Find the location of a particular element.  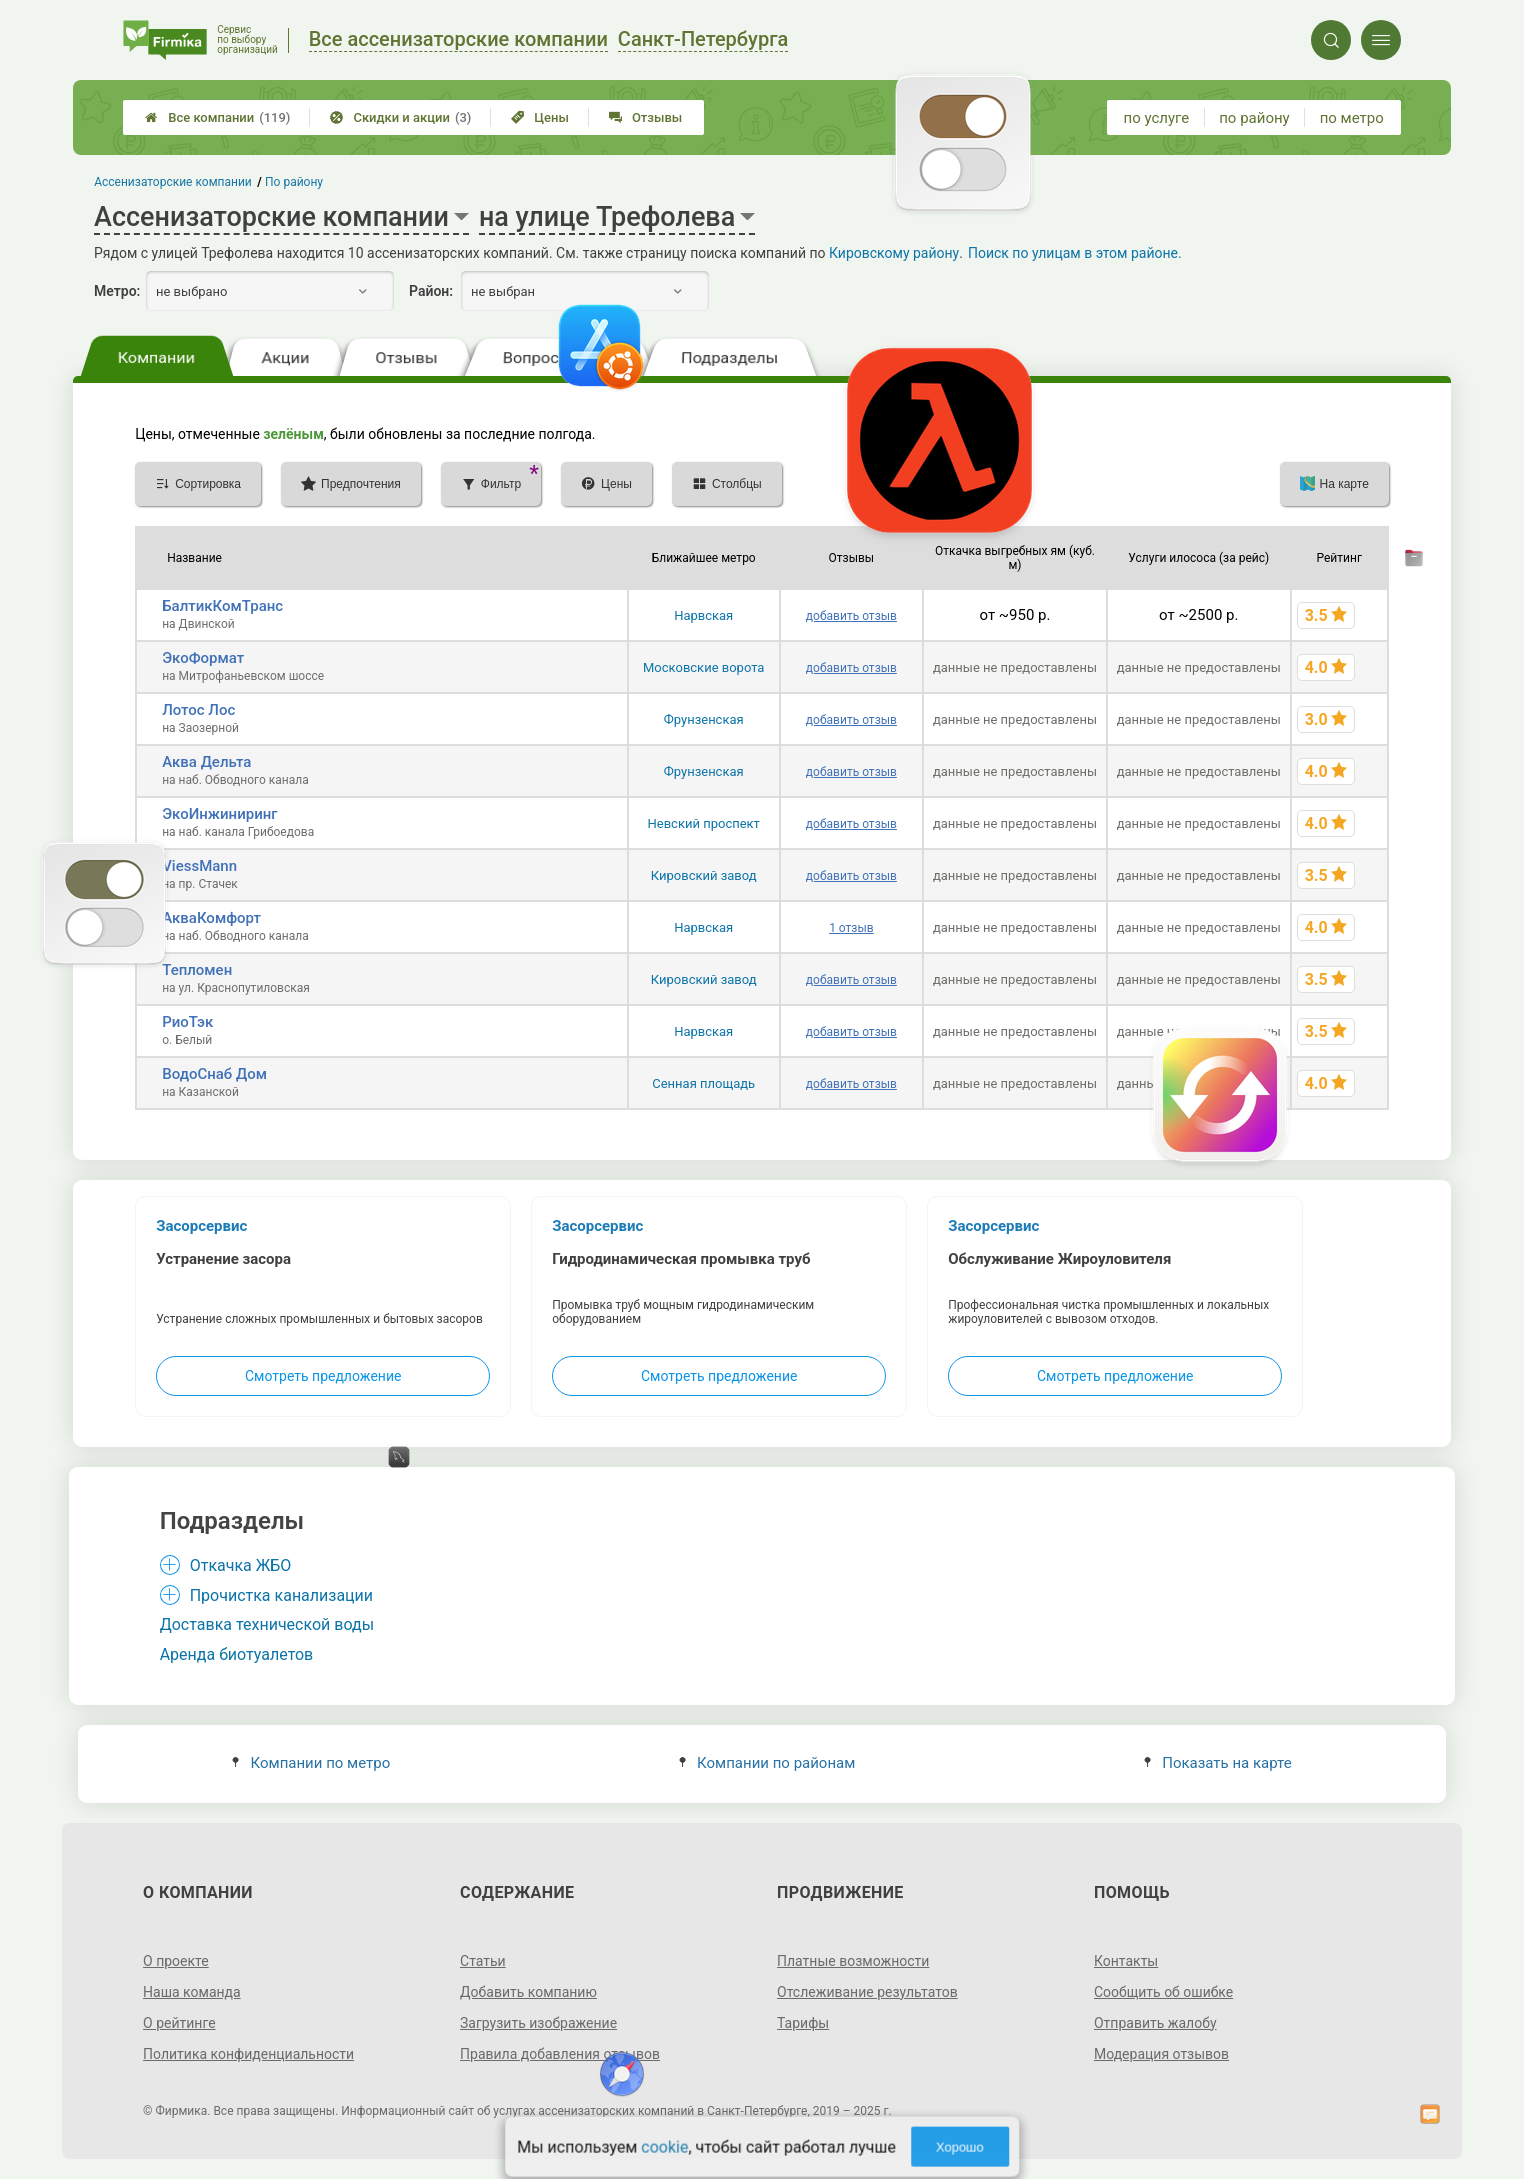

open the file manager application is located at coordinates (1414, 558).